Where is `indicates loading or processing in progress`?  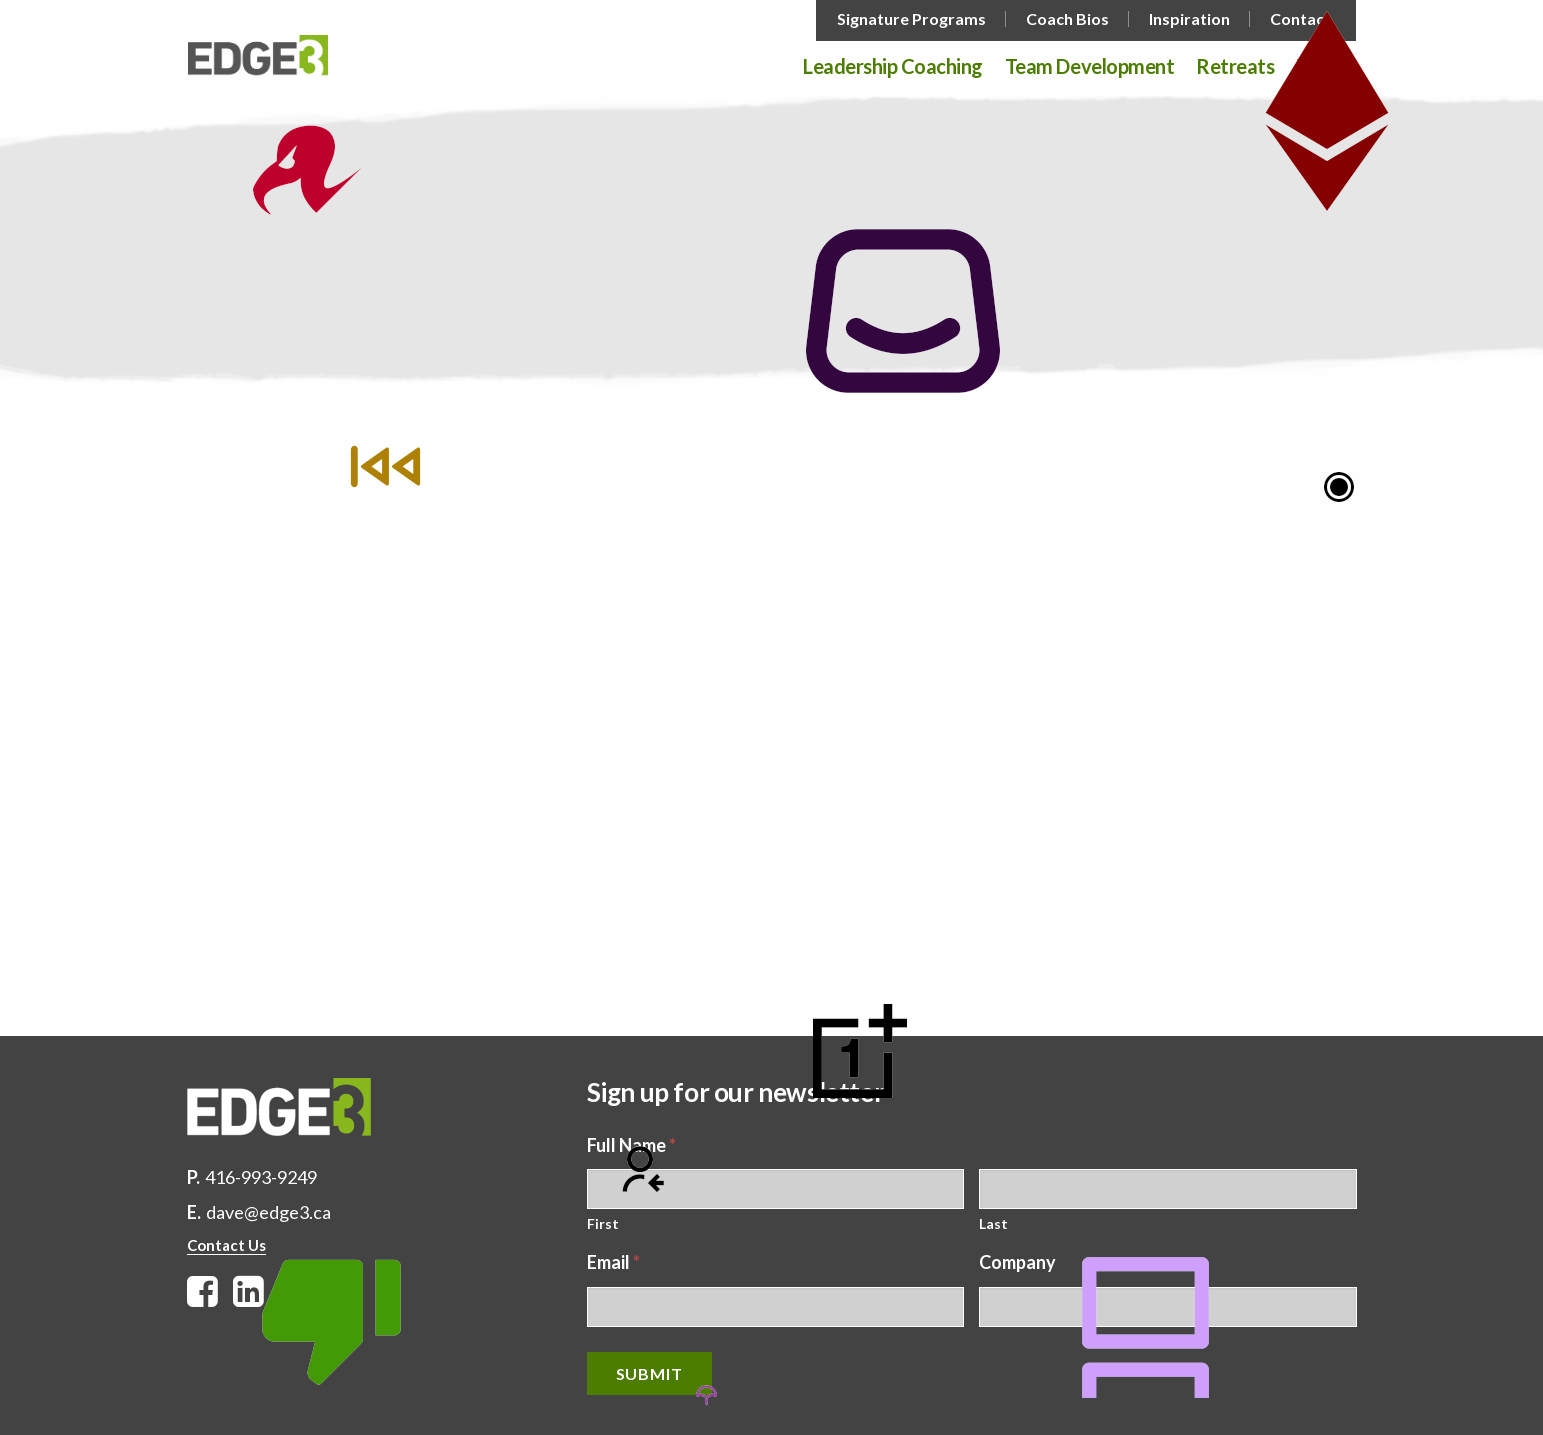
indicates loading or processing in progress is located at coordinates (1339, 487).